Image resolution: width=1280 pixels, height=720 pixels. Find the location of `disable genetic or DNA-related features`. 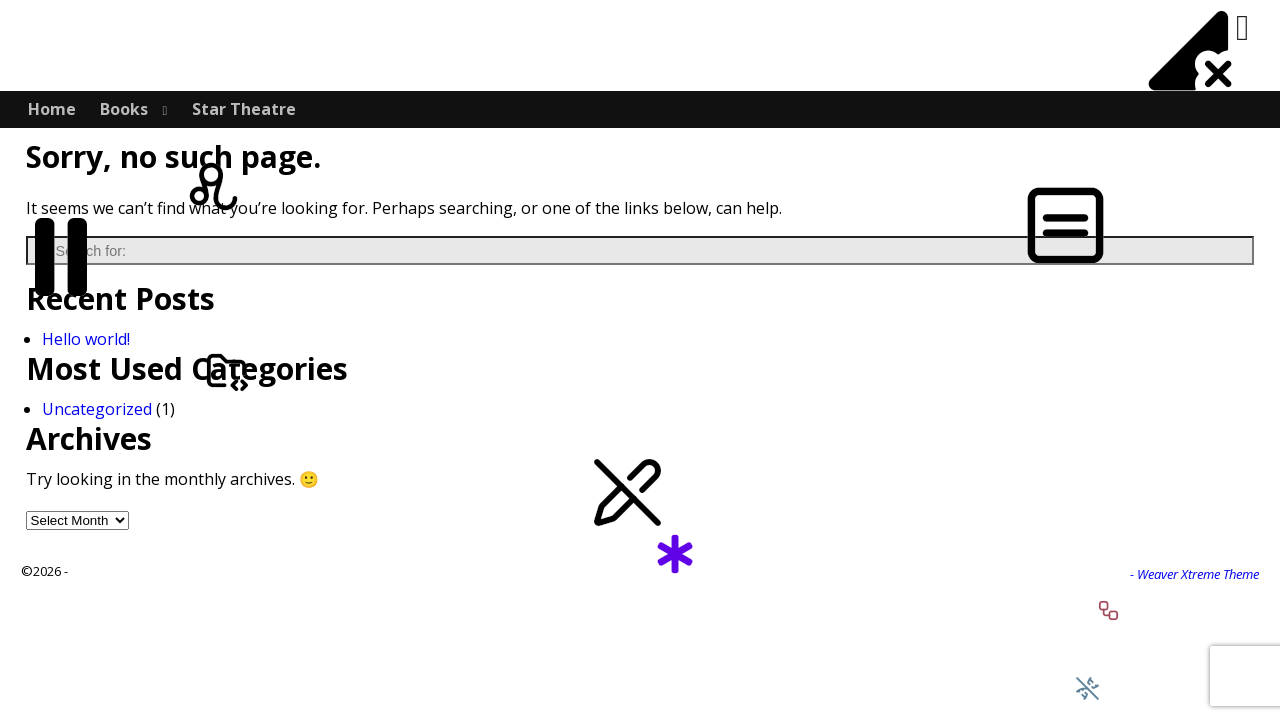

disable genetic or DNA-related features is located at coordinates (1087, 688).